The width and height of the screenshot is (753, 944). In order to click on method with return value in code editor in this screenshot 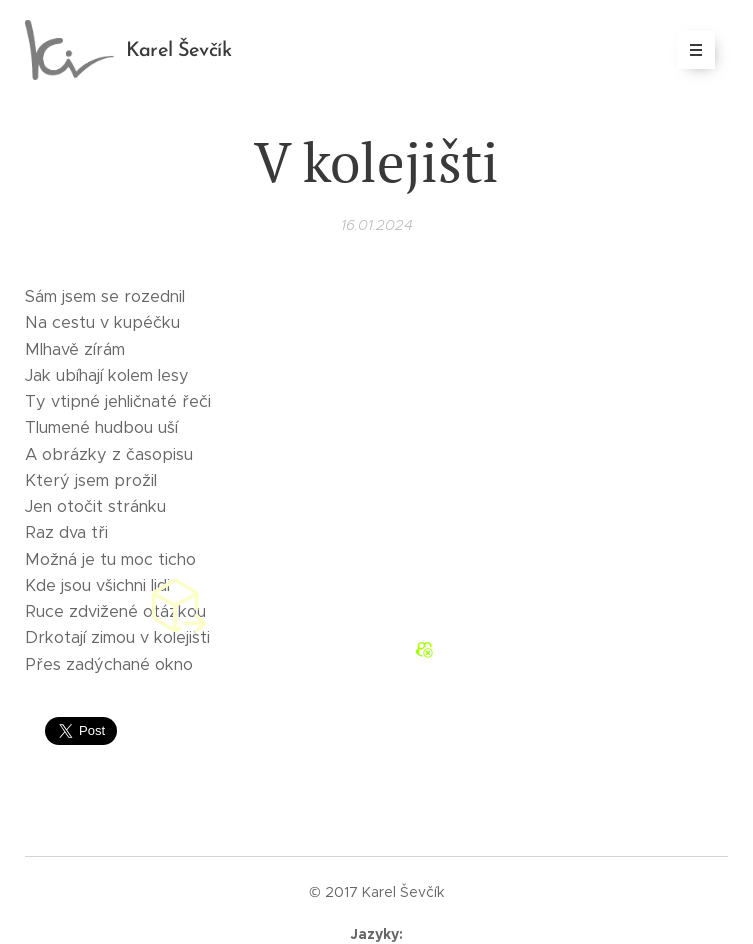, I will do `click(175, 606)`.